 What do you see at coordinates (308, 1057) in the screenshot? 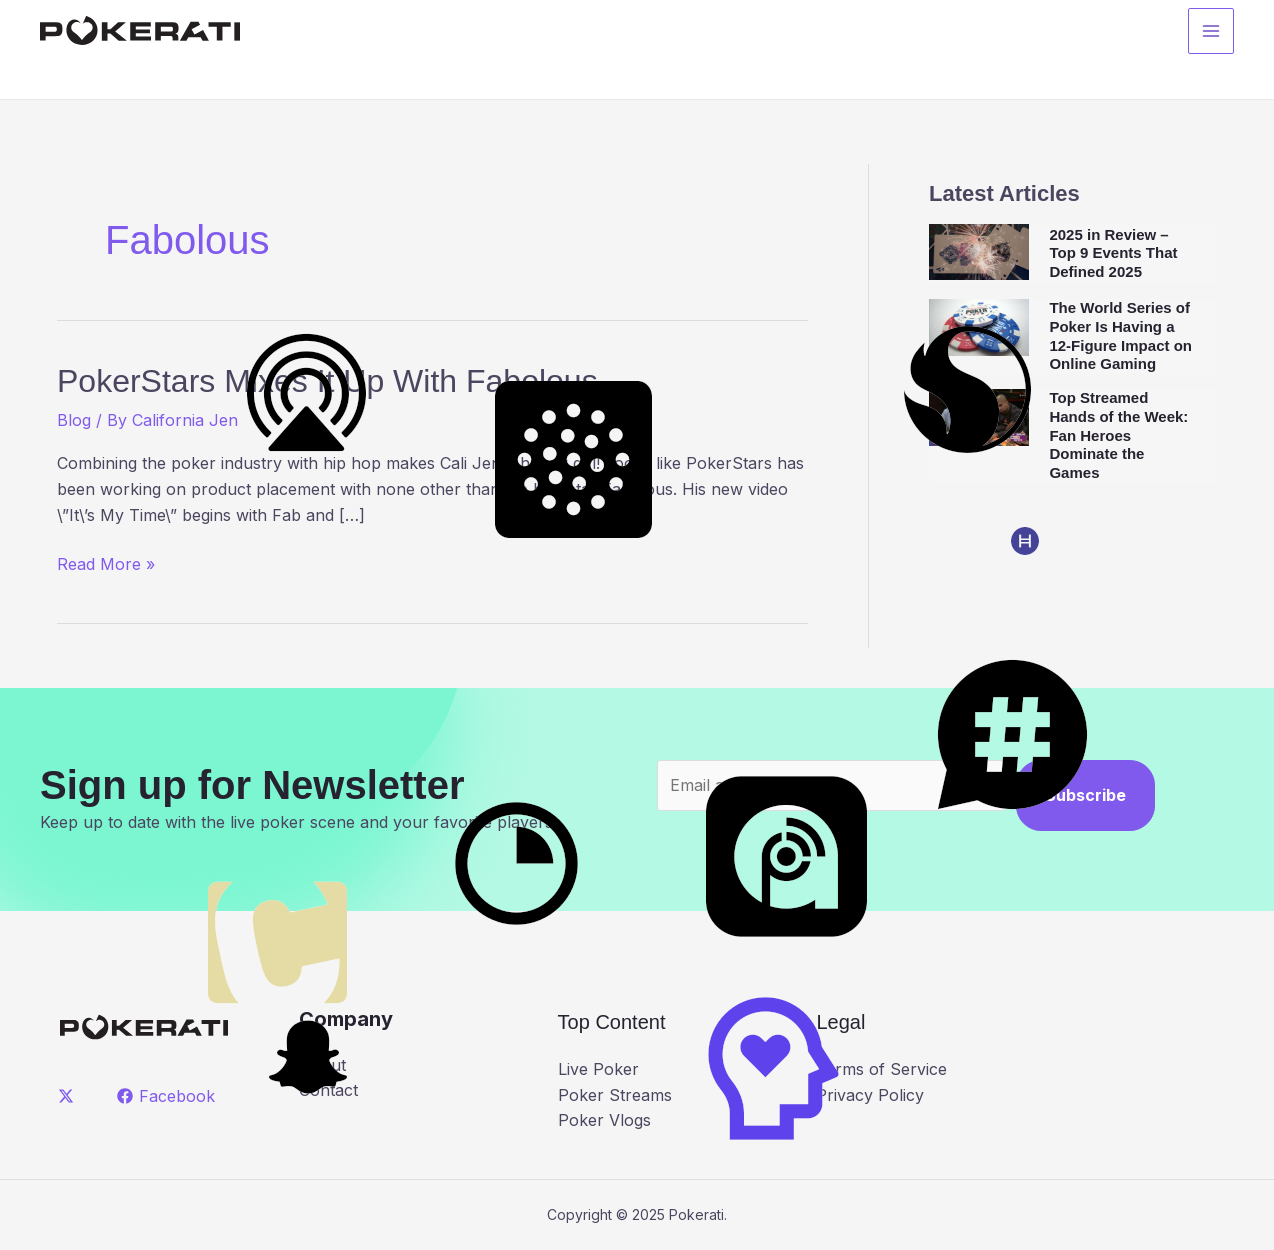
I see `open Snapchat app` at bounding box center [308, 1057].